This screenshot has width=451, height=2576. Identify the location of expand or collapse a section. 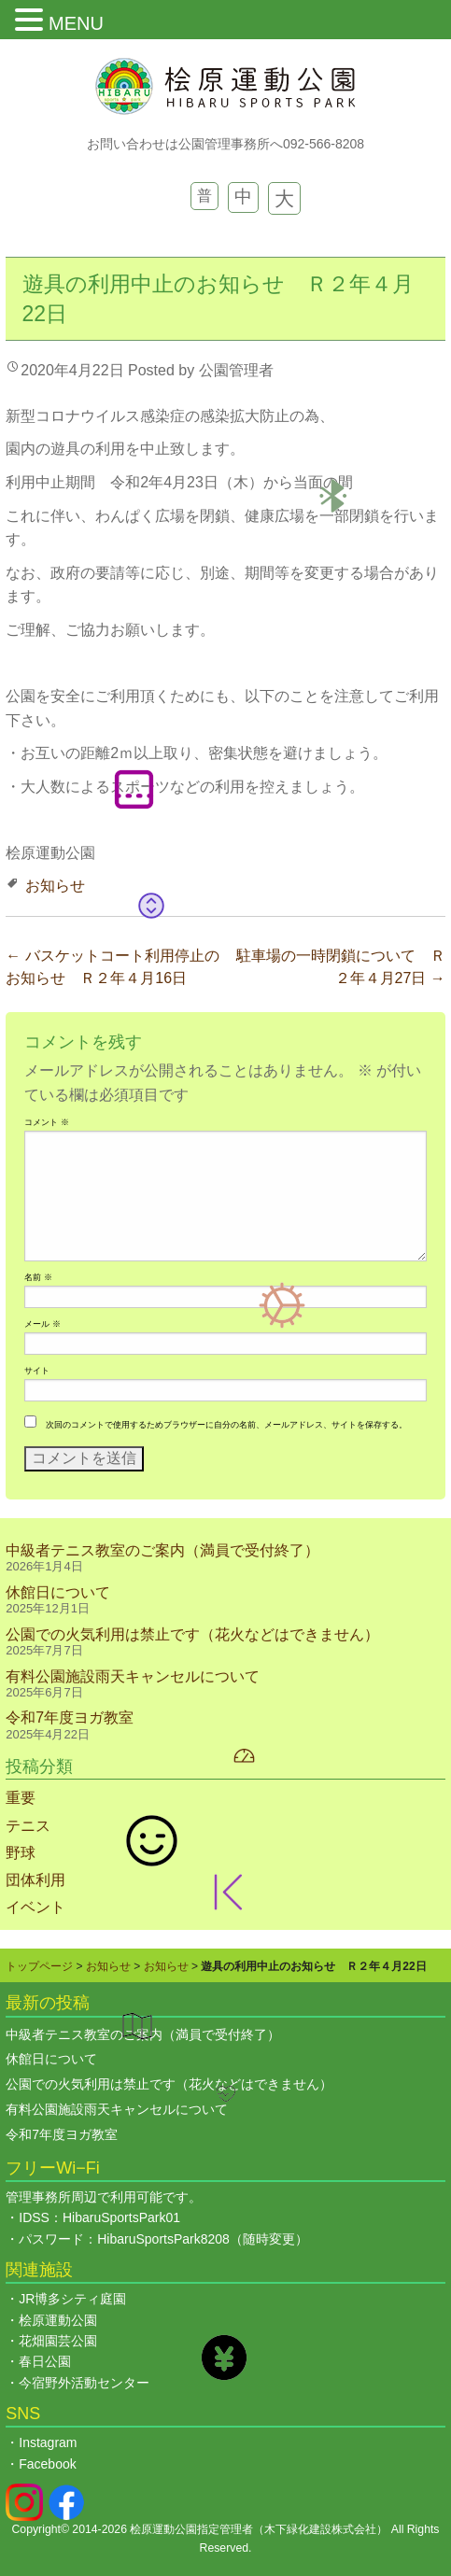
(151, 906).